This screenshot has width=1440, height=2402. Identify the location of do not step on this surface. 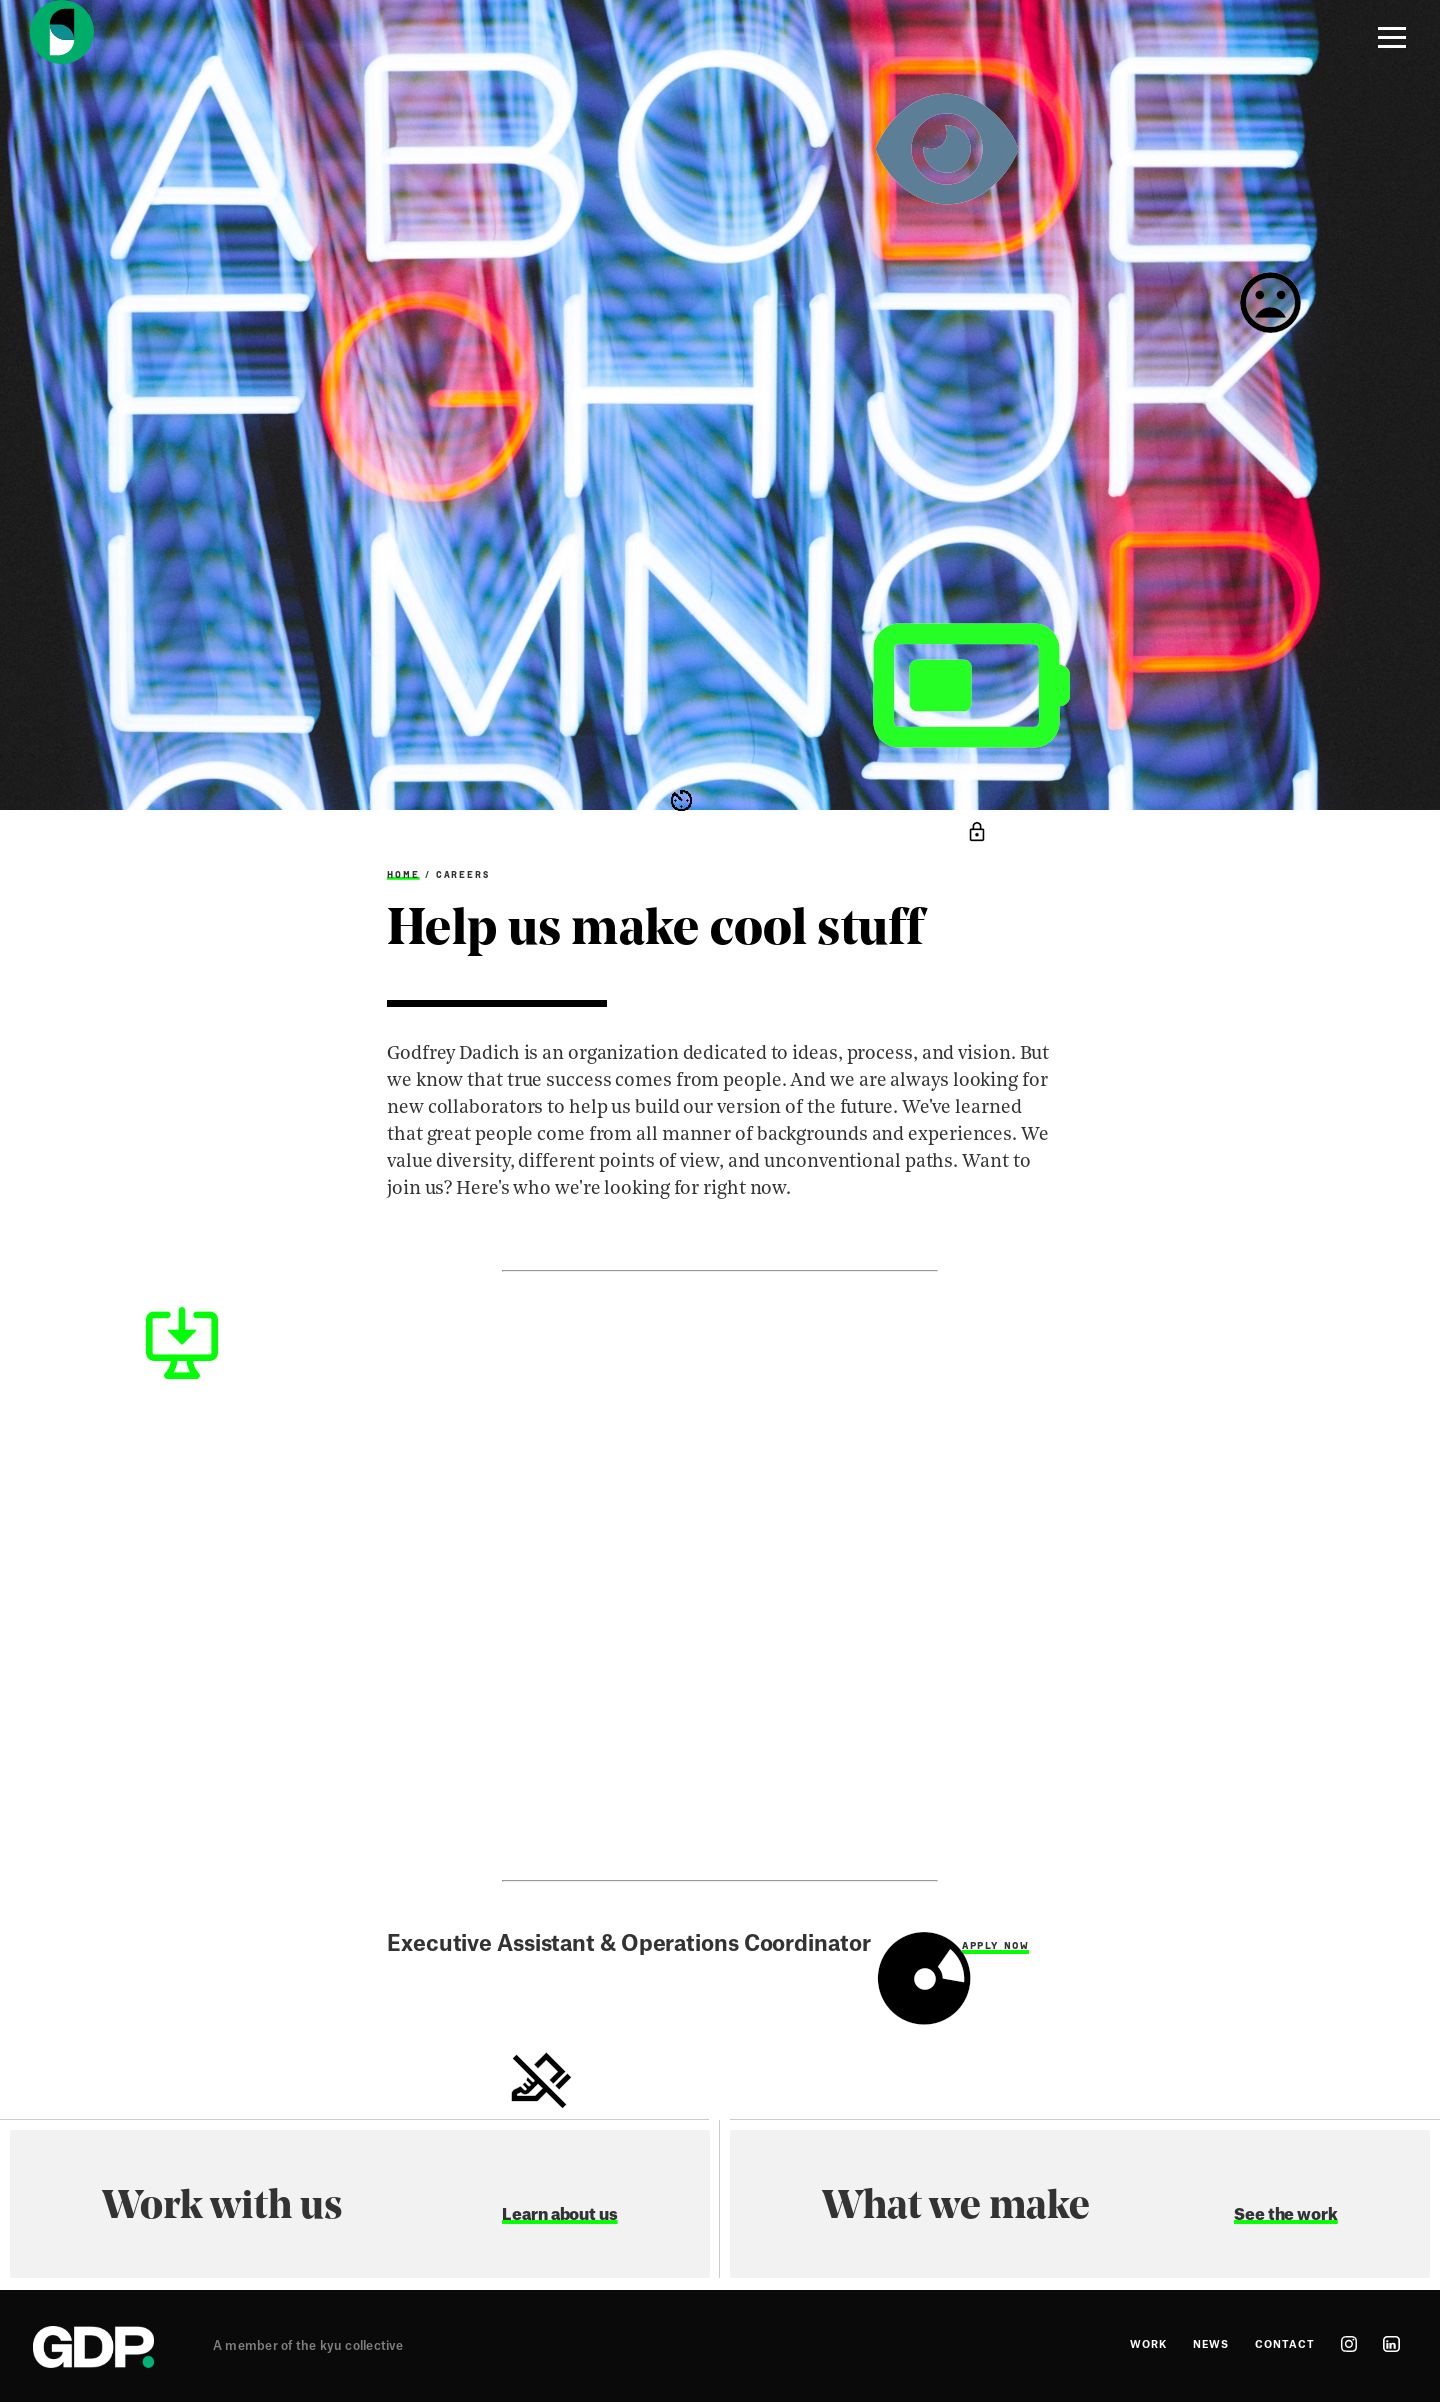
(541, 2079).